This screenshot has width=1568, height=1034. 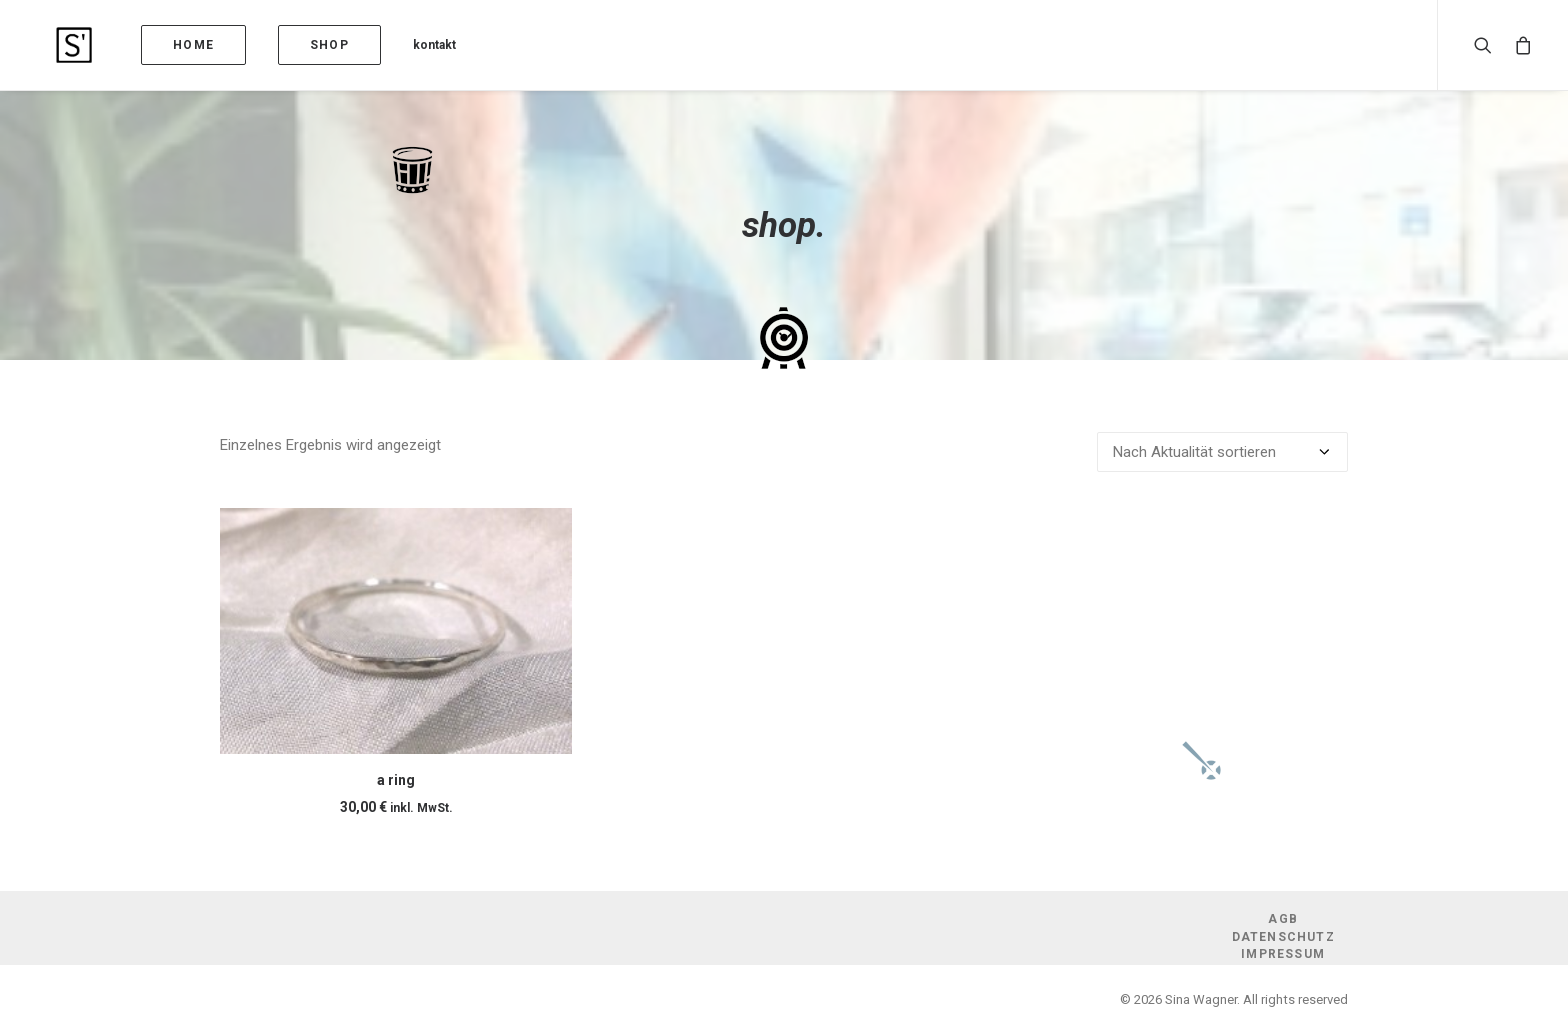 I want to click on view goals or objectives, so click(x=784, y=338).